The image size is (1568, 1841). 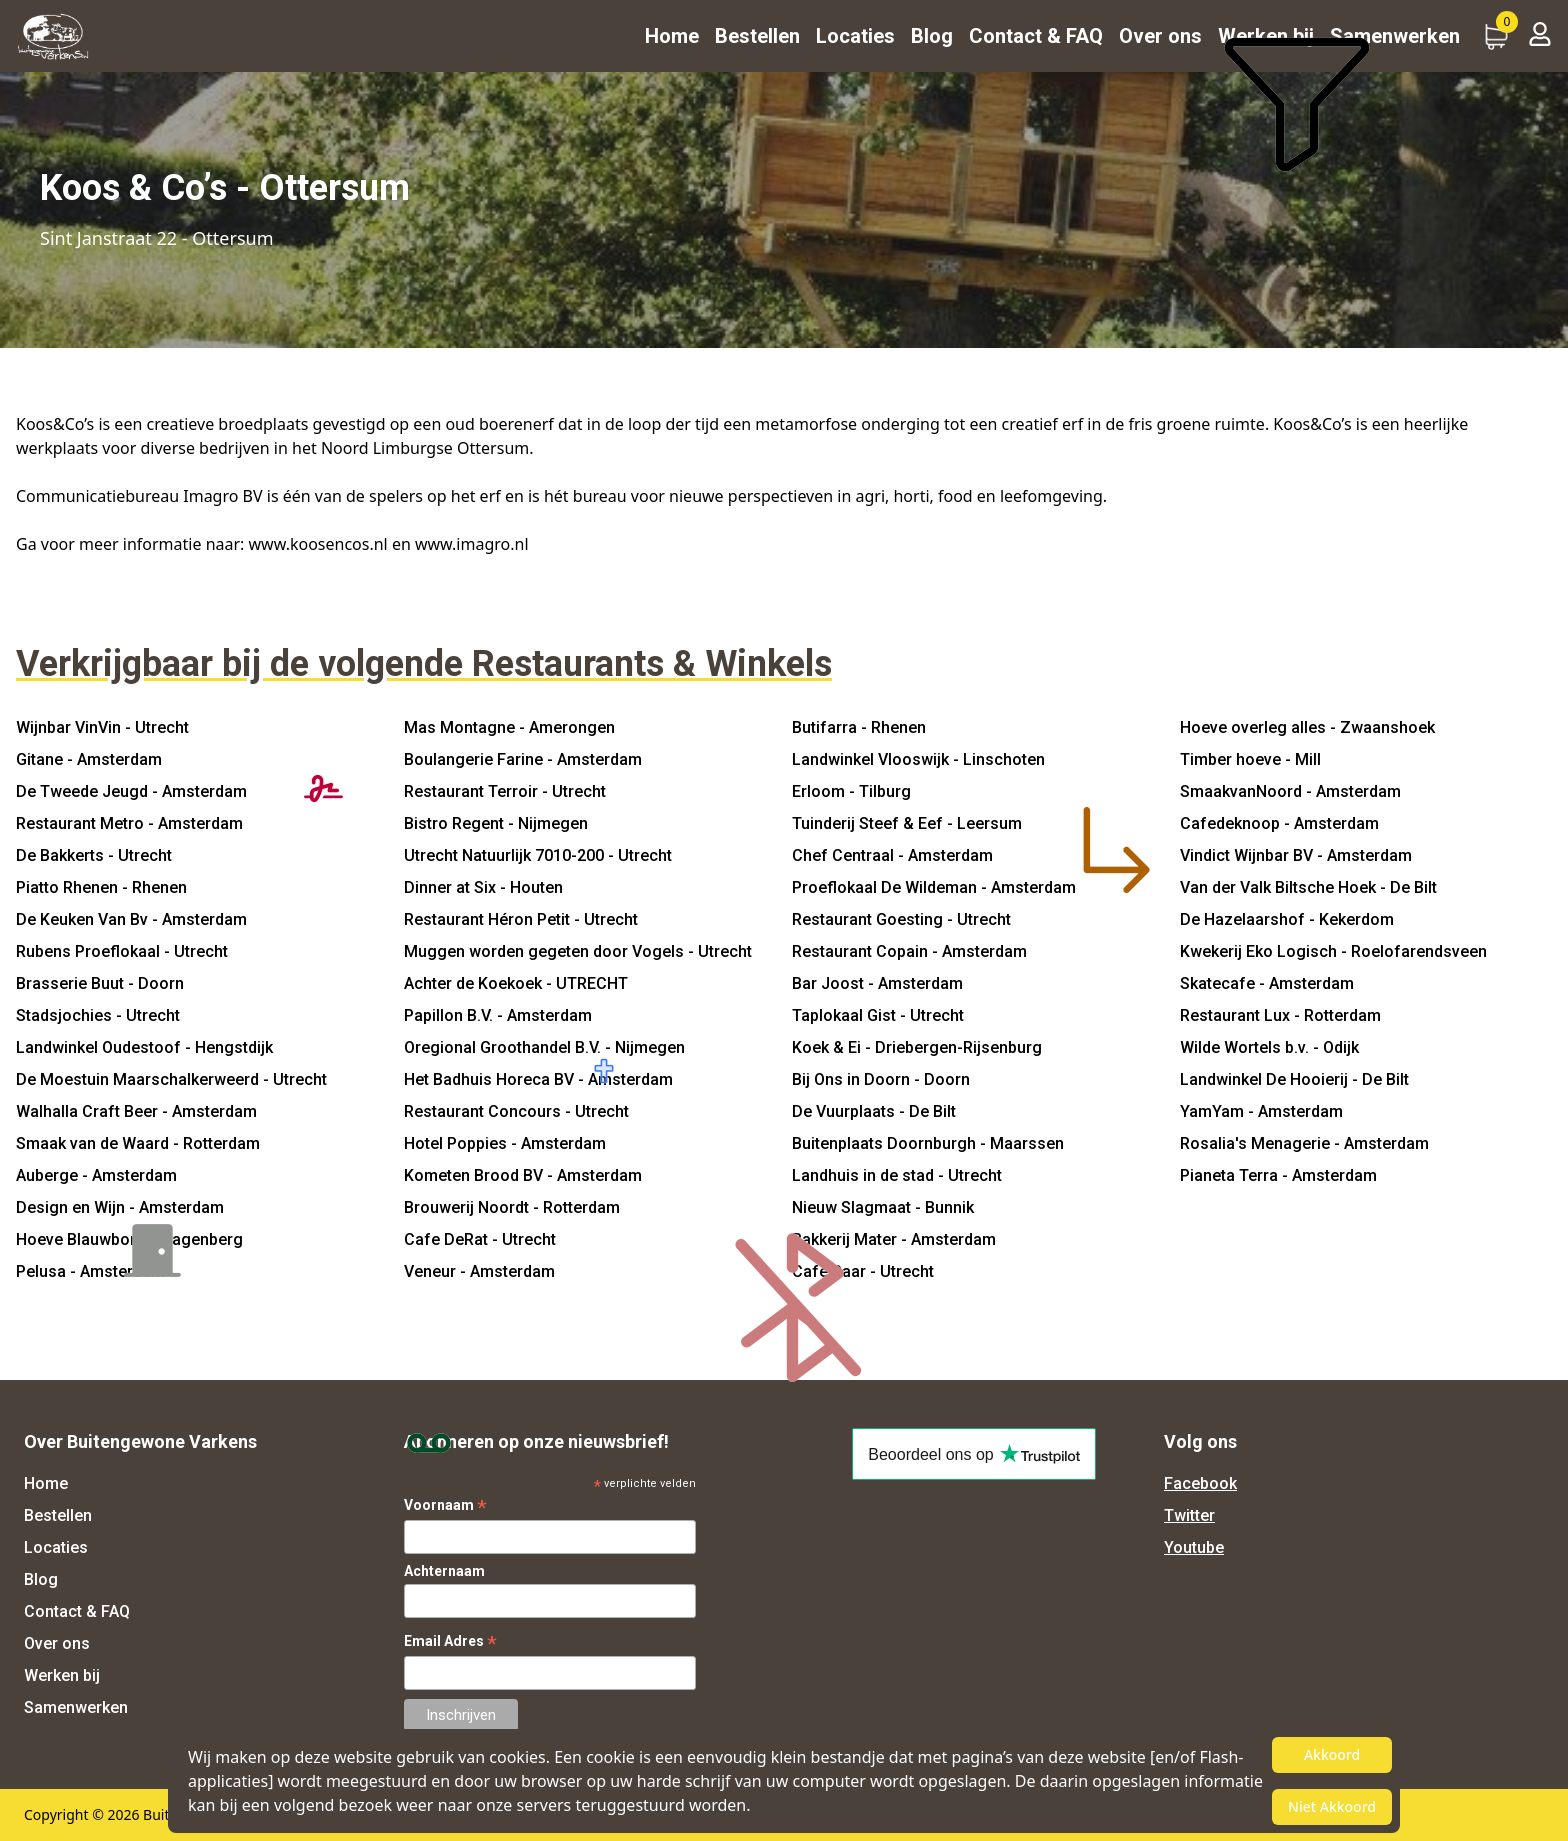 I want to click on filter or sort content, so click(x=1297, y=99).